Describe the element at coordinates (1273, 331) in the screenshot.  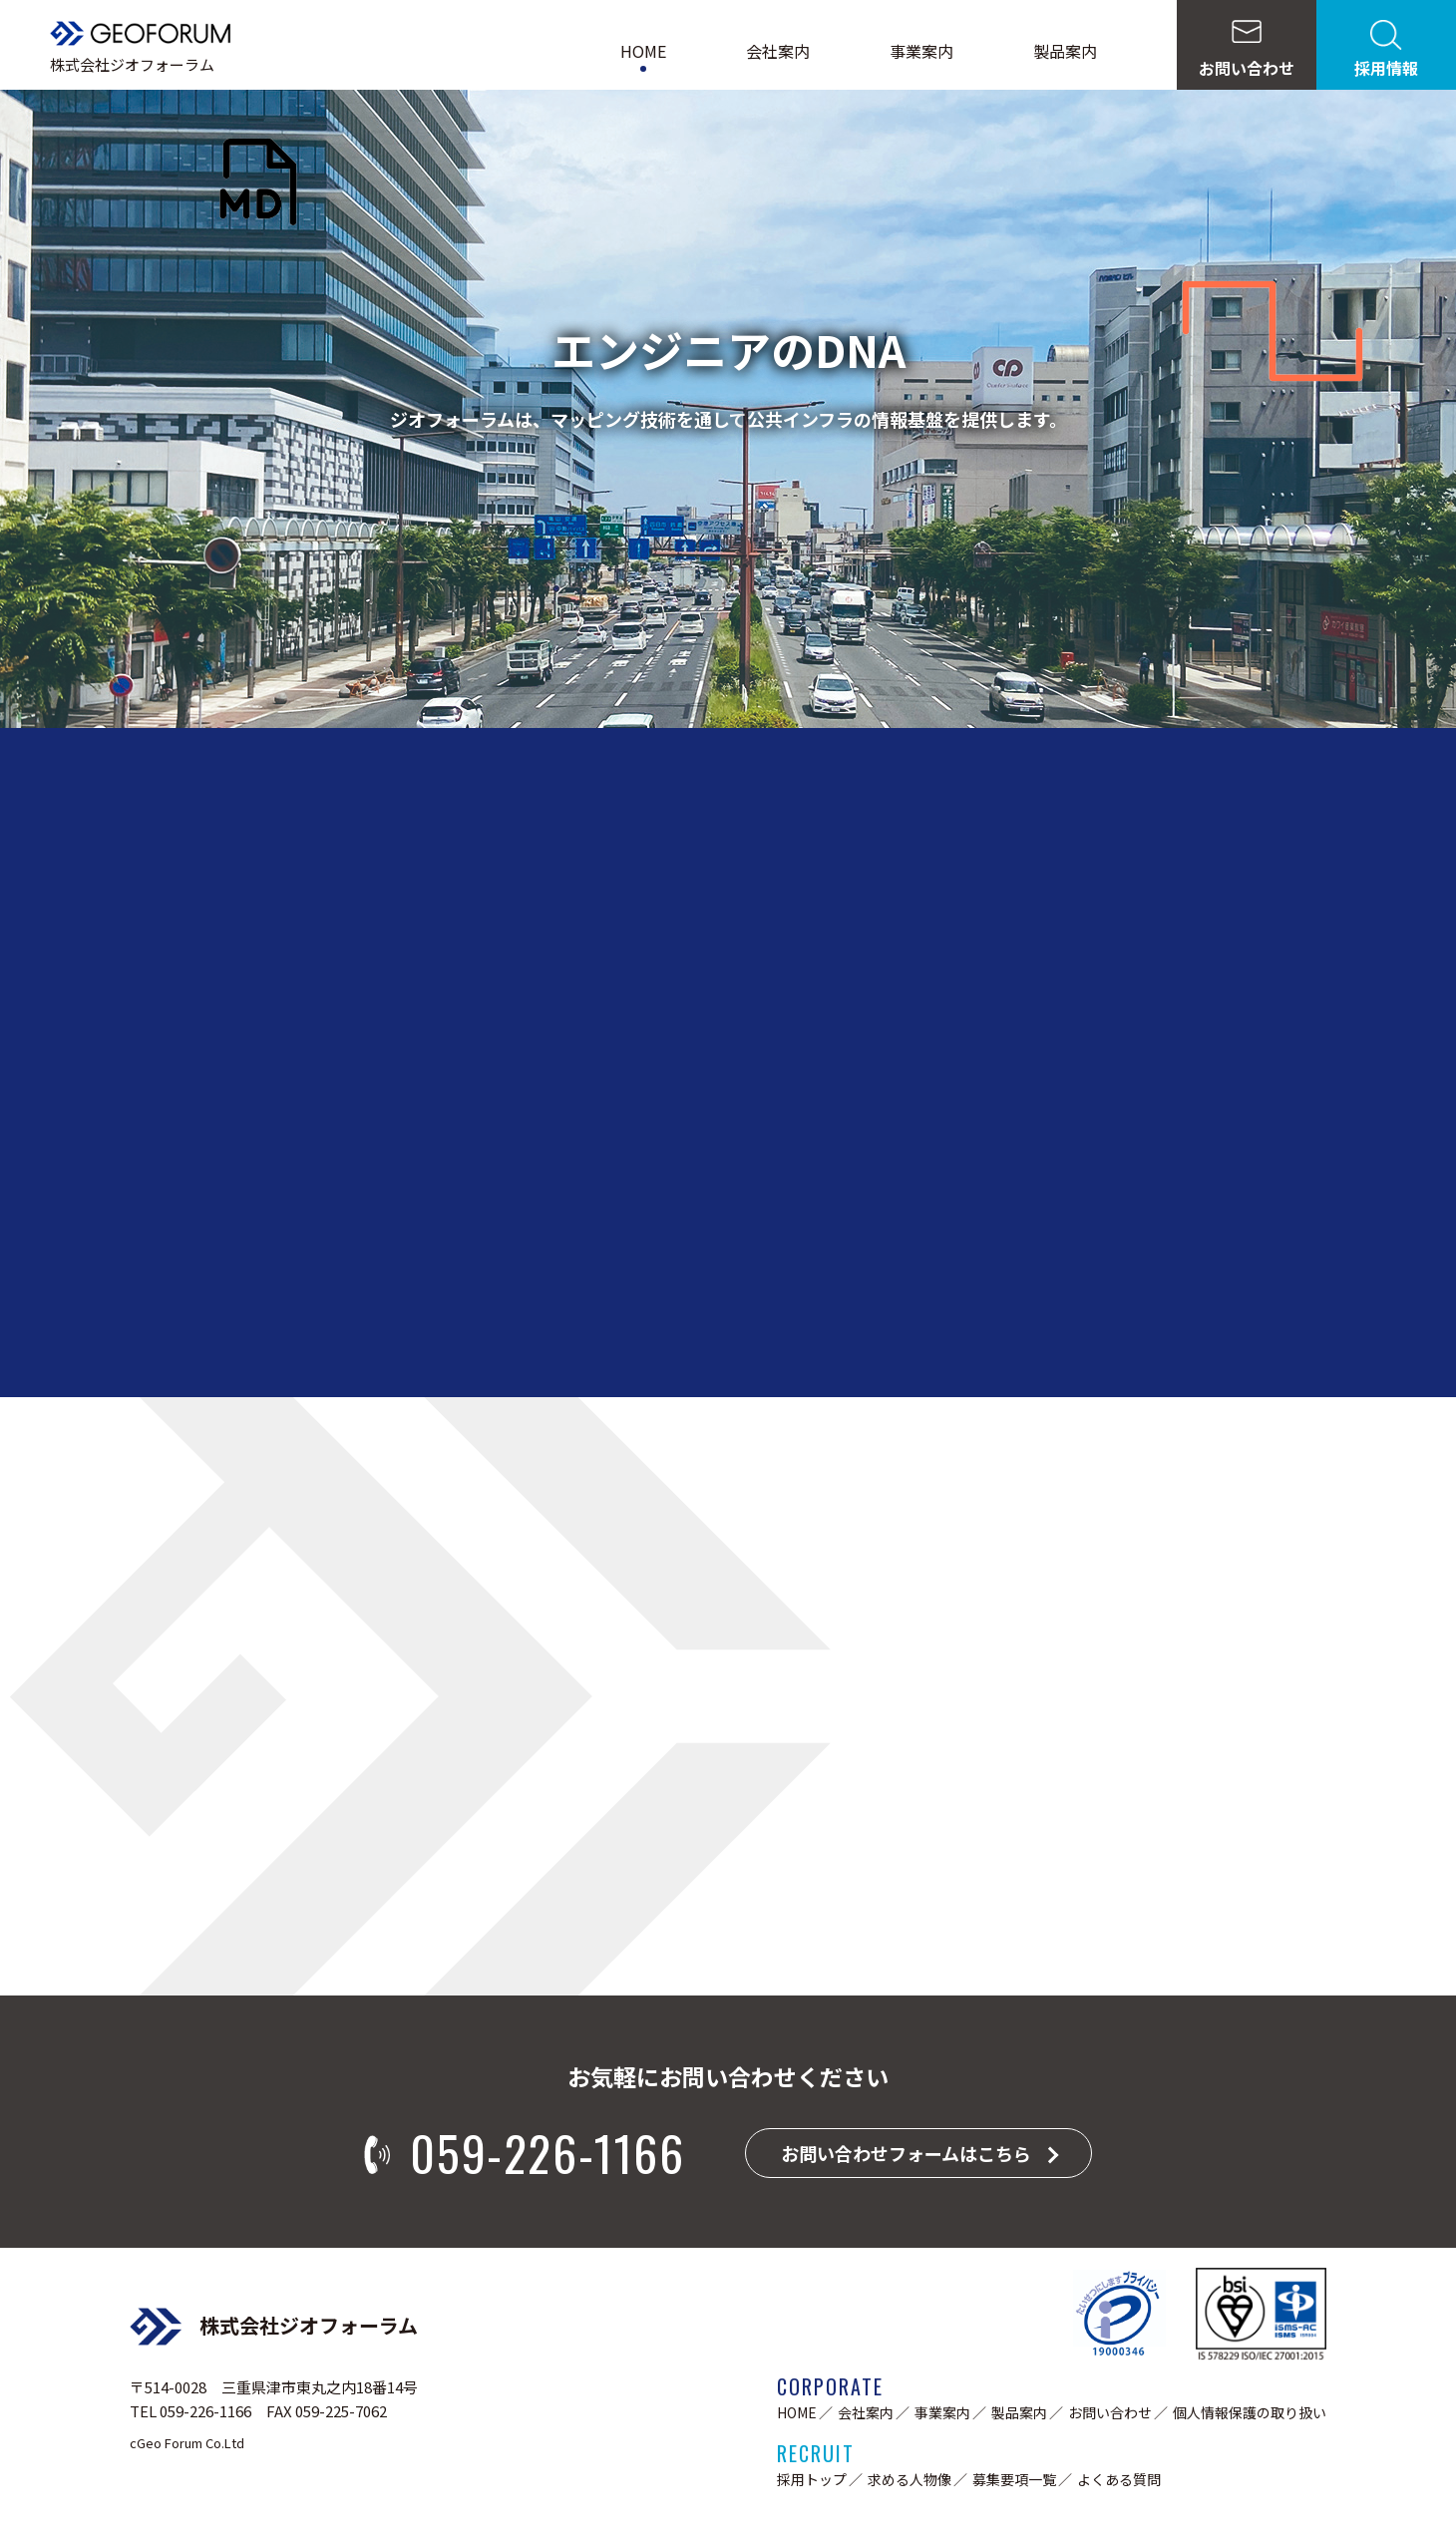
I see `toggle square wave audio signal` at that location.